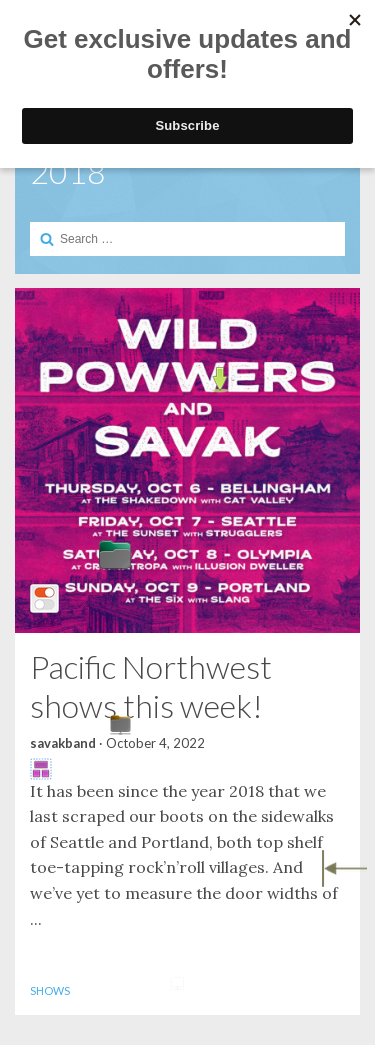  I want to click on select all items in the current view, so click(41, 769).